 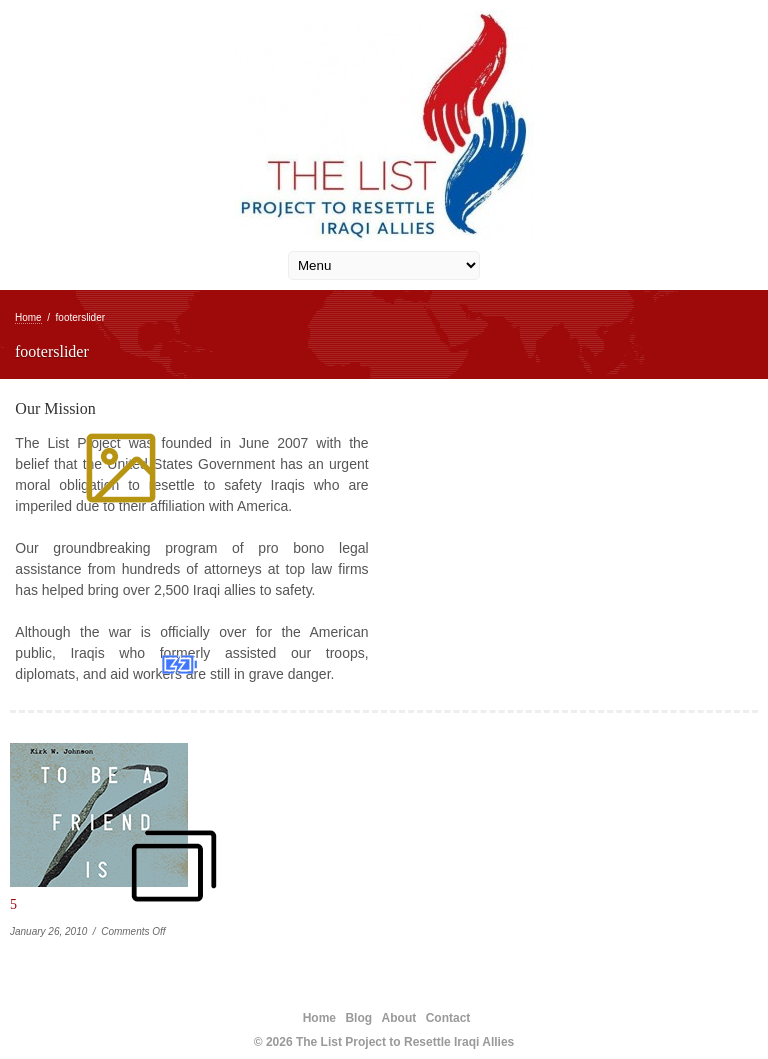 I want to click on indicates device is currently charging, so click(x=179, y=664).